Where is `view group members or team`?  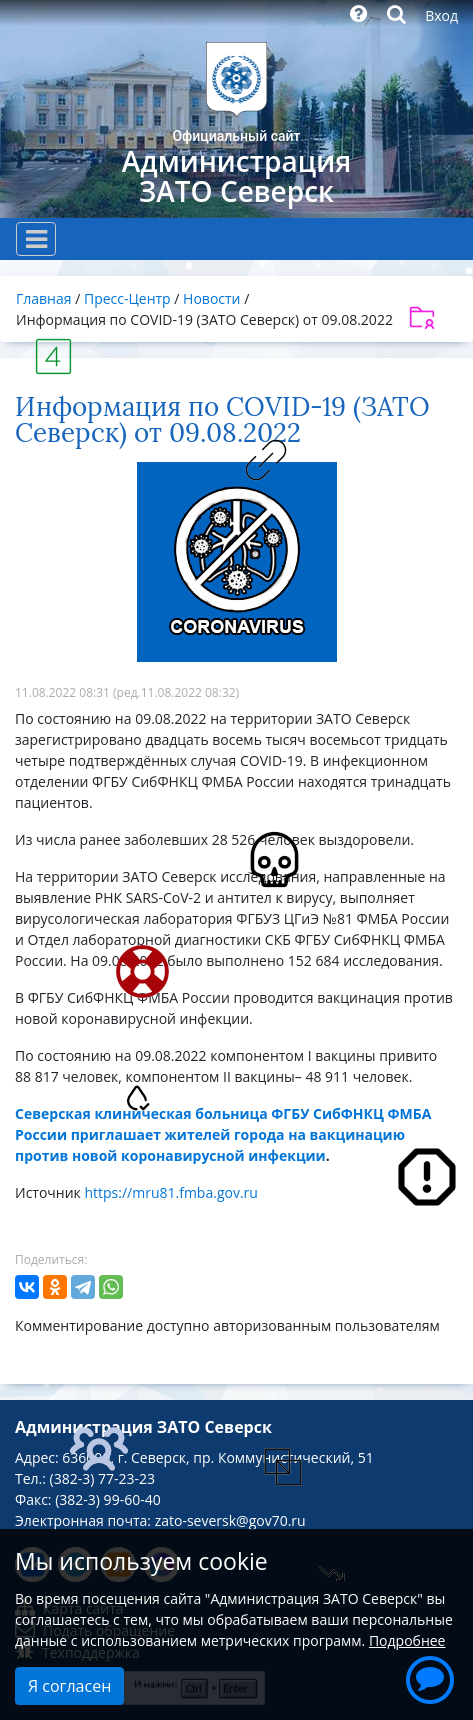 view group members or team is located at coordinates (99, 1447).